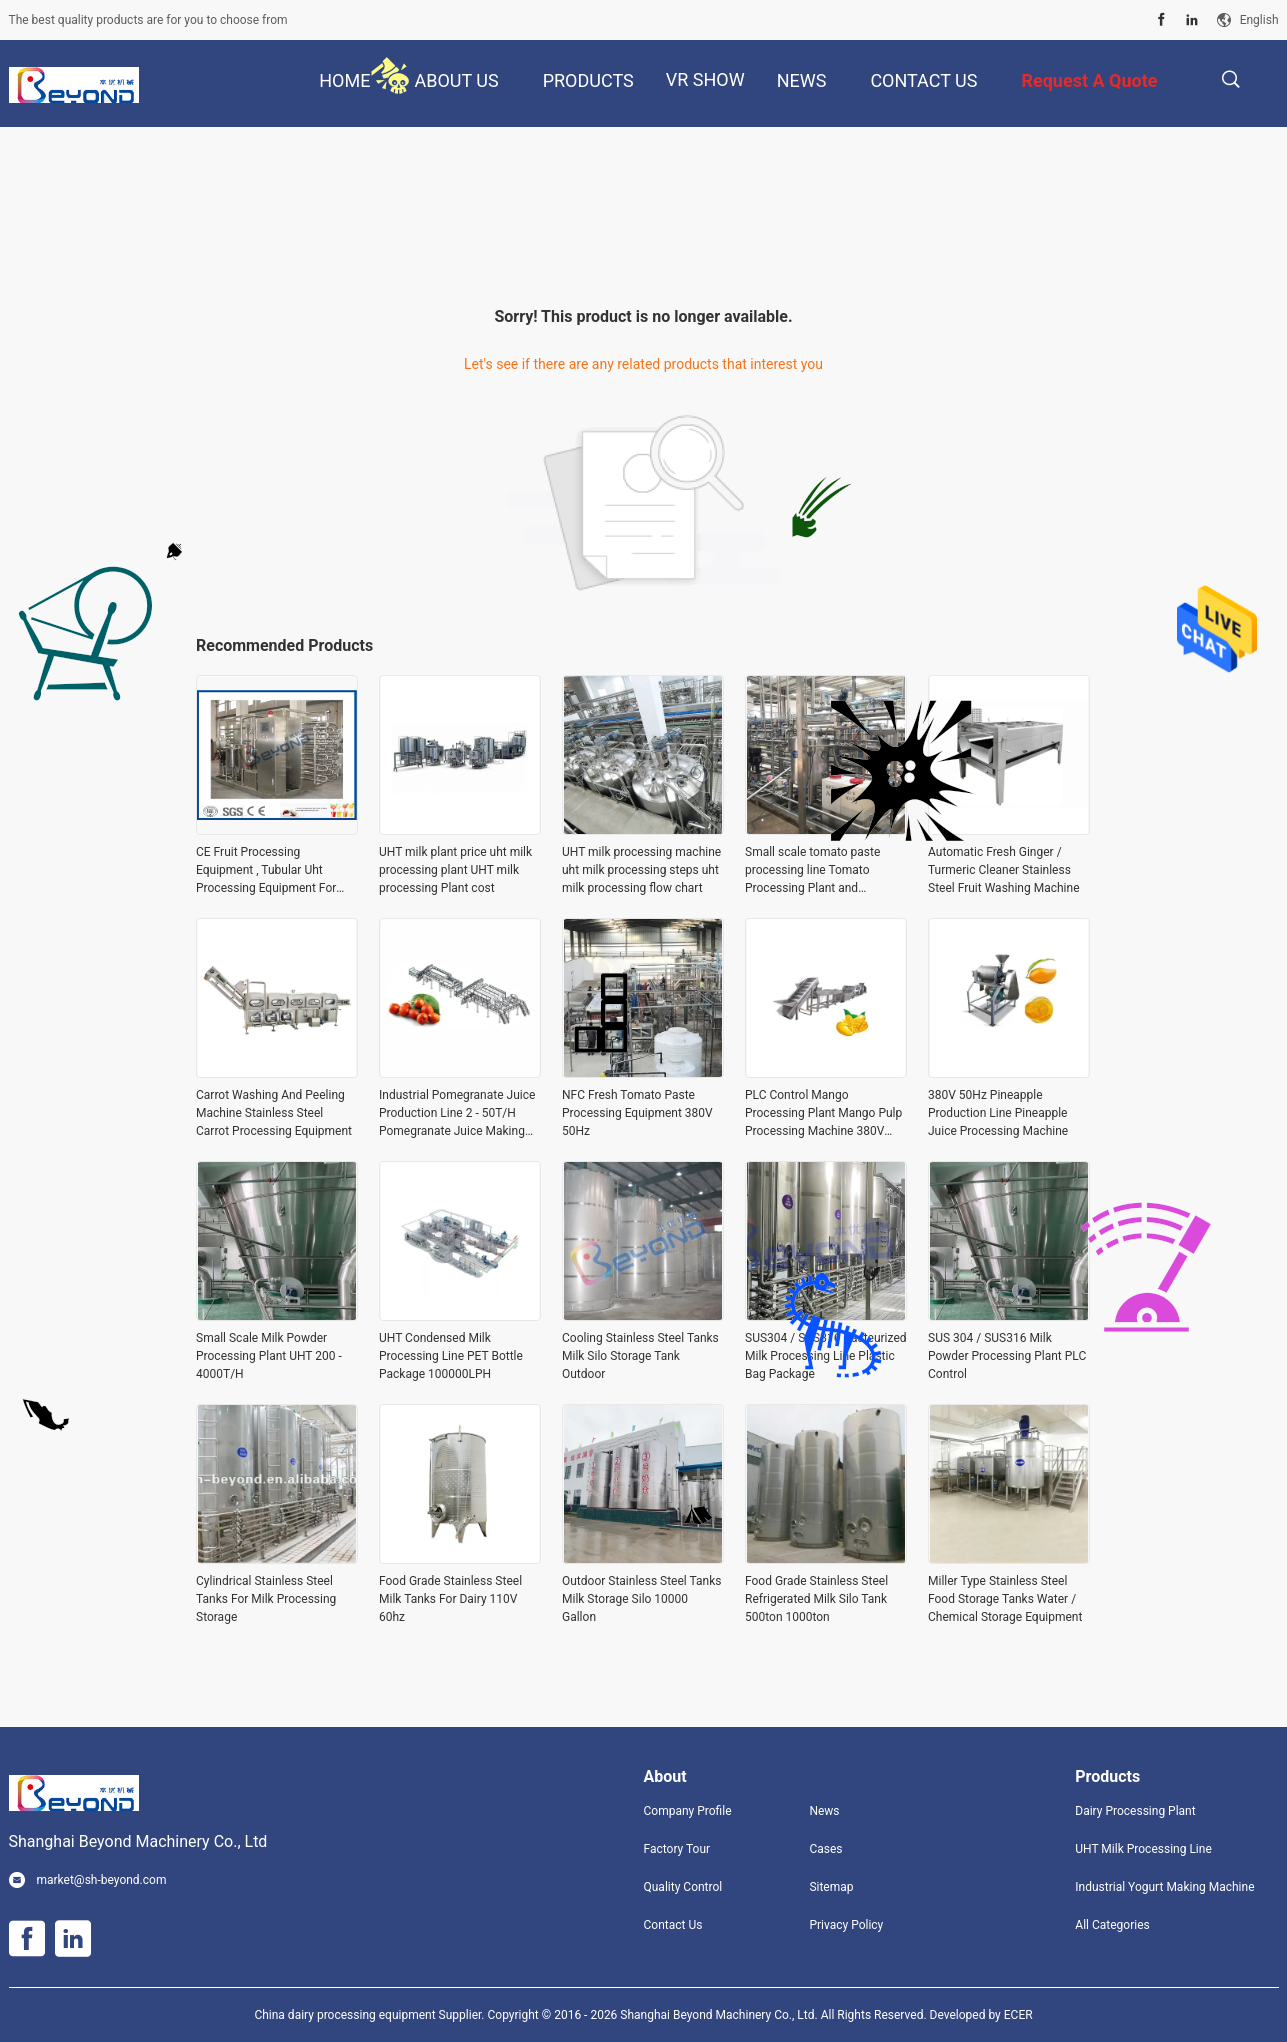 This screenshot has height=2042, width=1287. What do you see at coordinates (832, 1326) in the screenshot?
I see `view dinosaur exhibit or paleontology section` at bounding box center [832, 1326].